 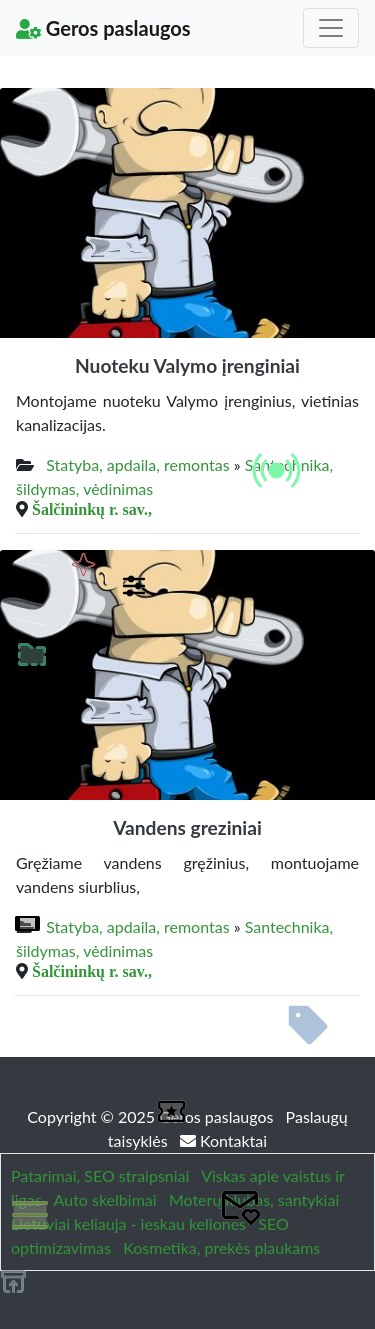 I want to click on view items in list format, so click(x=30, y=1215).